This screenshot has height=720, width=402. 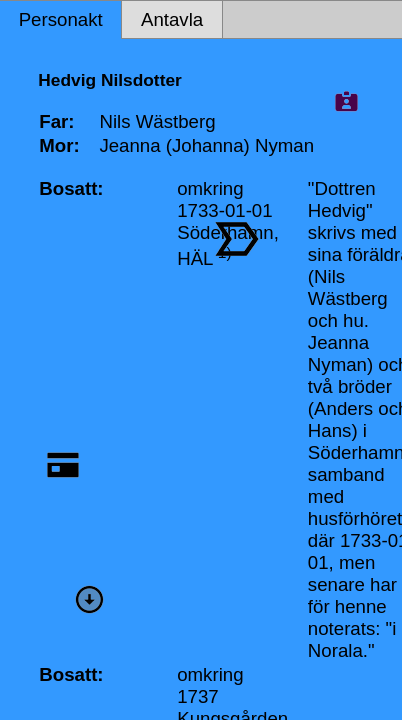 I want to click on download file or content, so click(x=89, y=599).